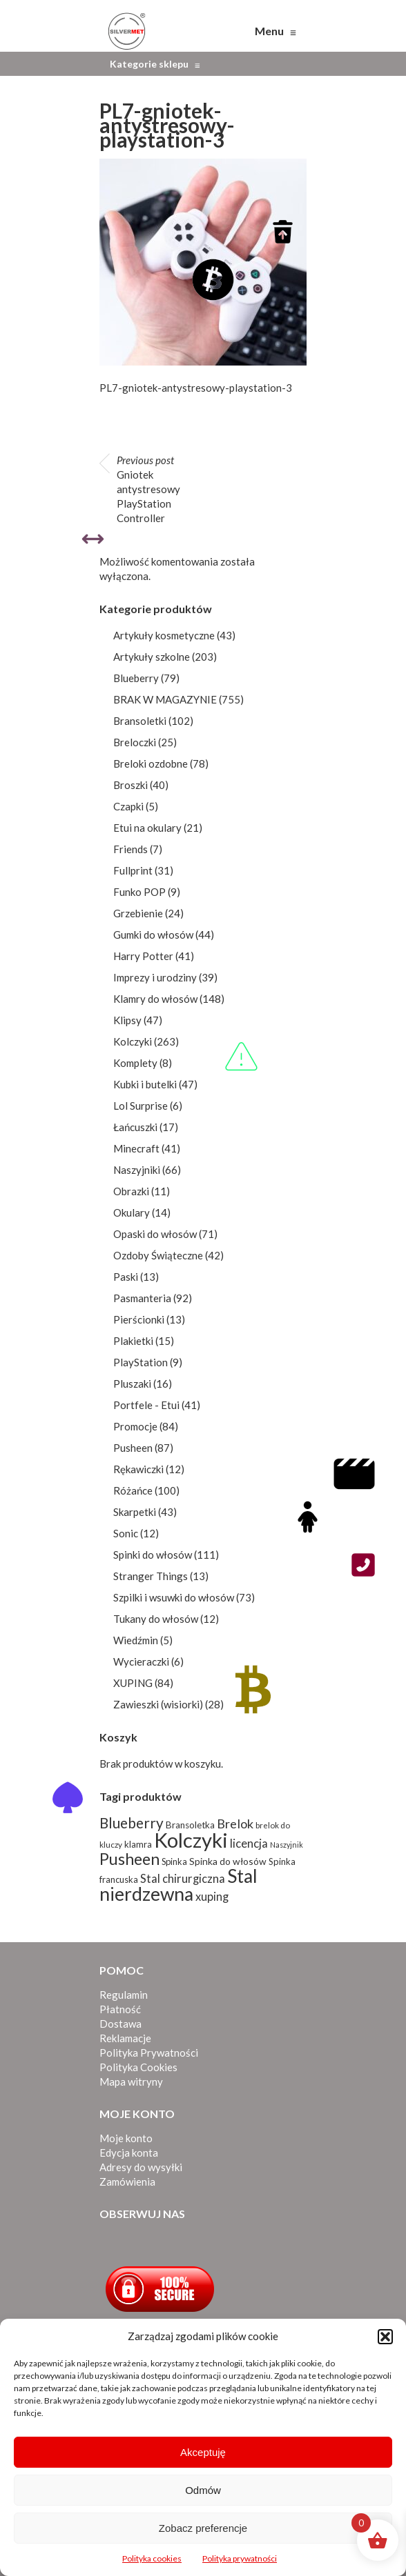  I want to click on indicates child or kid-friendly content, so click(307, 1517).